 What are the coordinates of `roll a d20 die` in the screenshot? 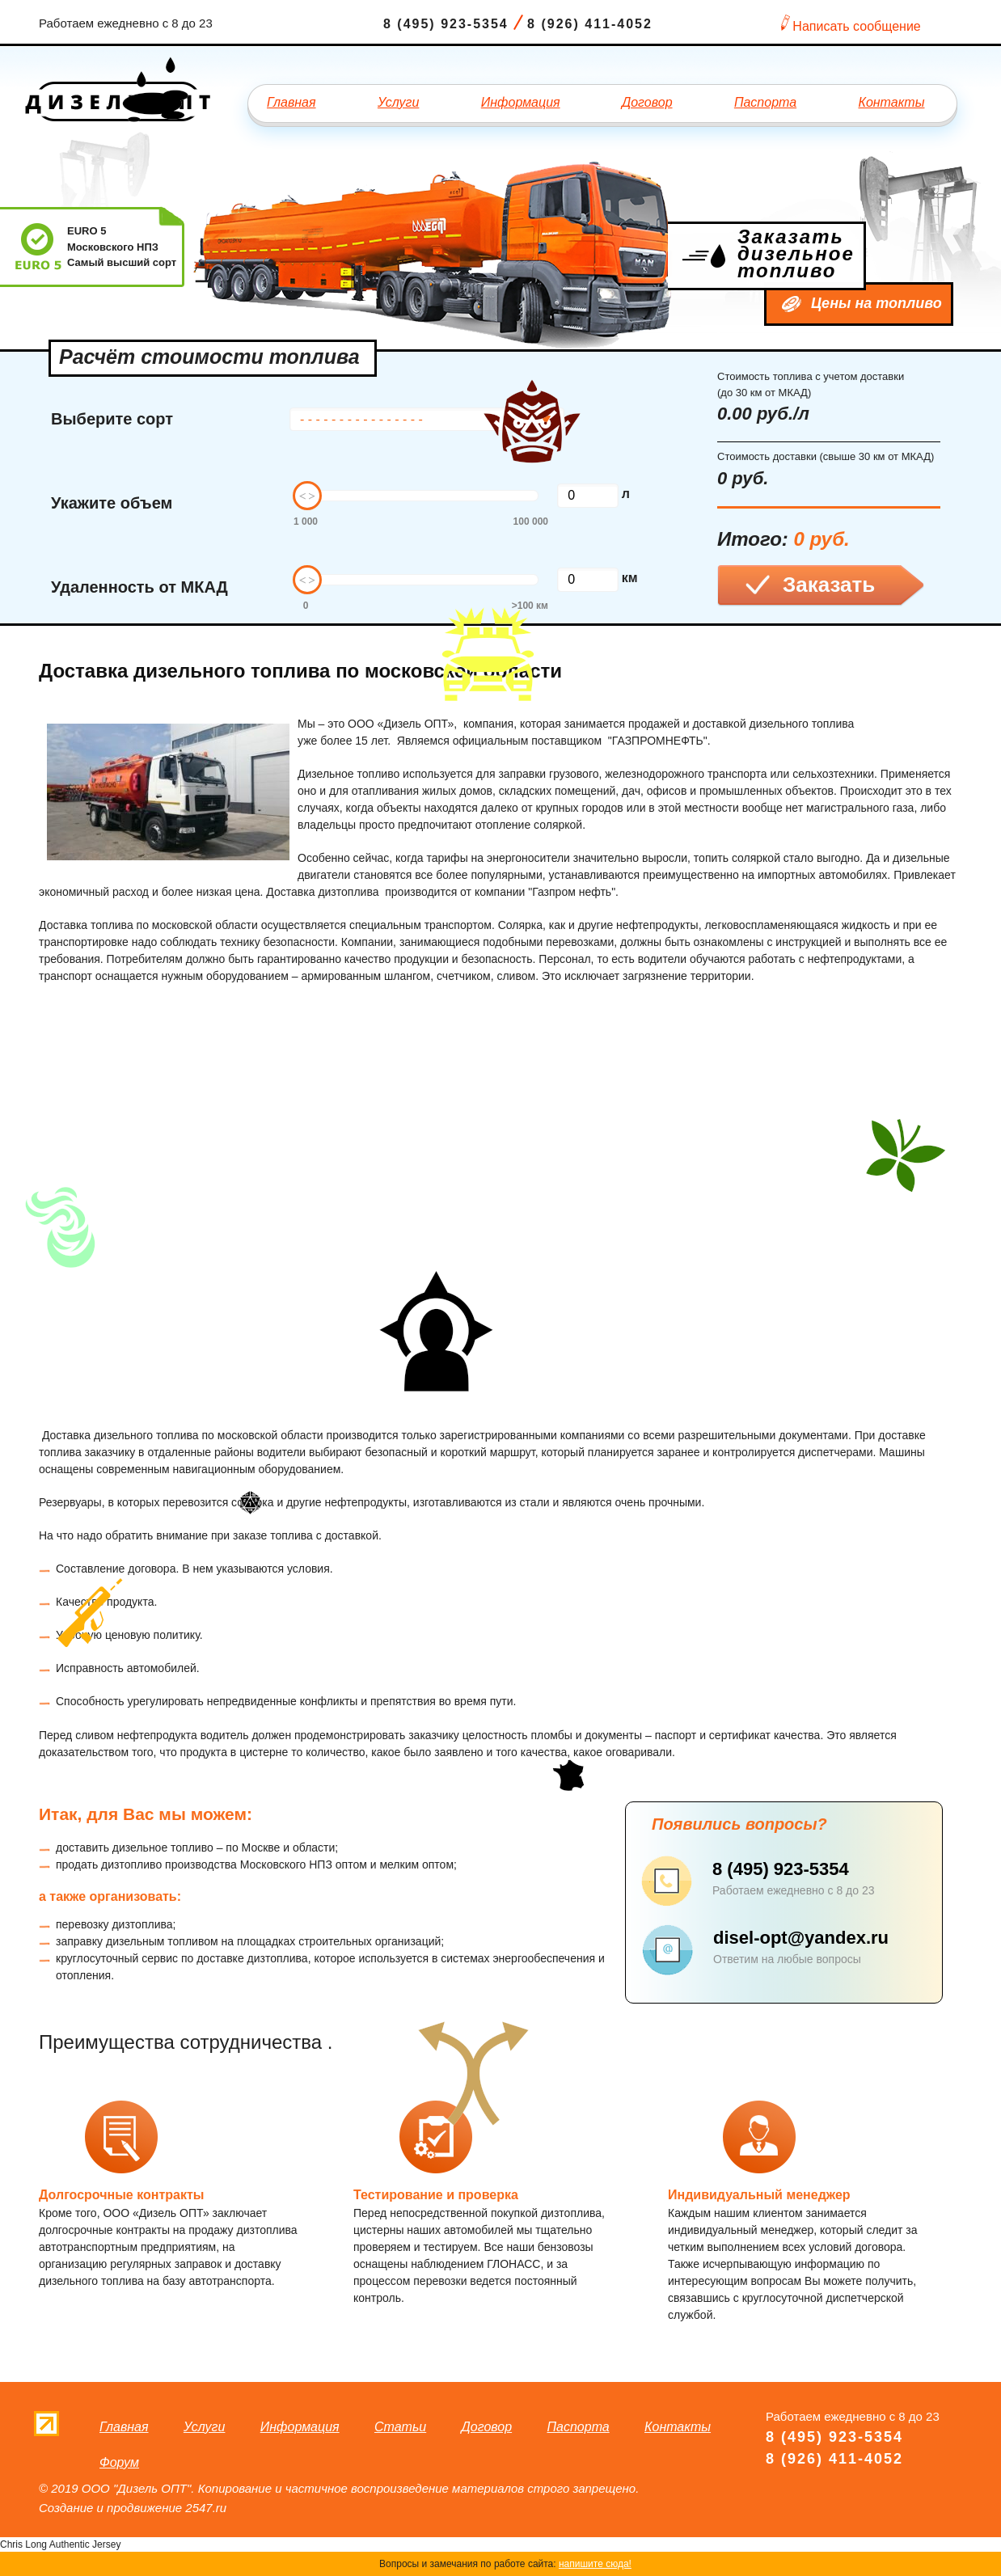 It's located at (250, 1502).